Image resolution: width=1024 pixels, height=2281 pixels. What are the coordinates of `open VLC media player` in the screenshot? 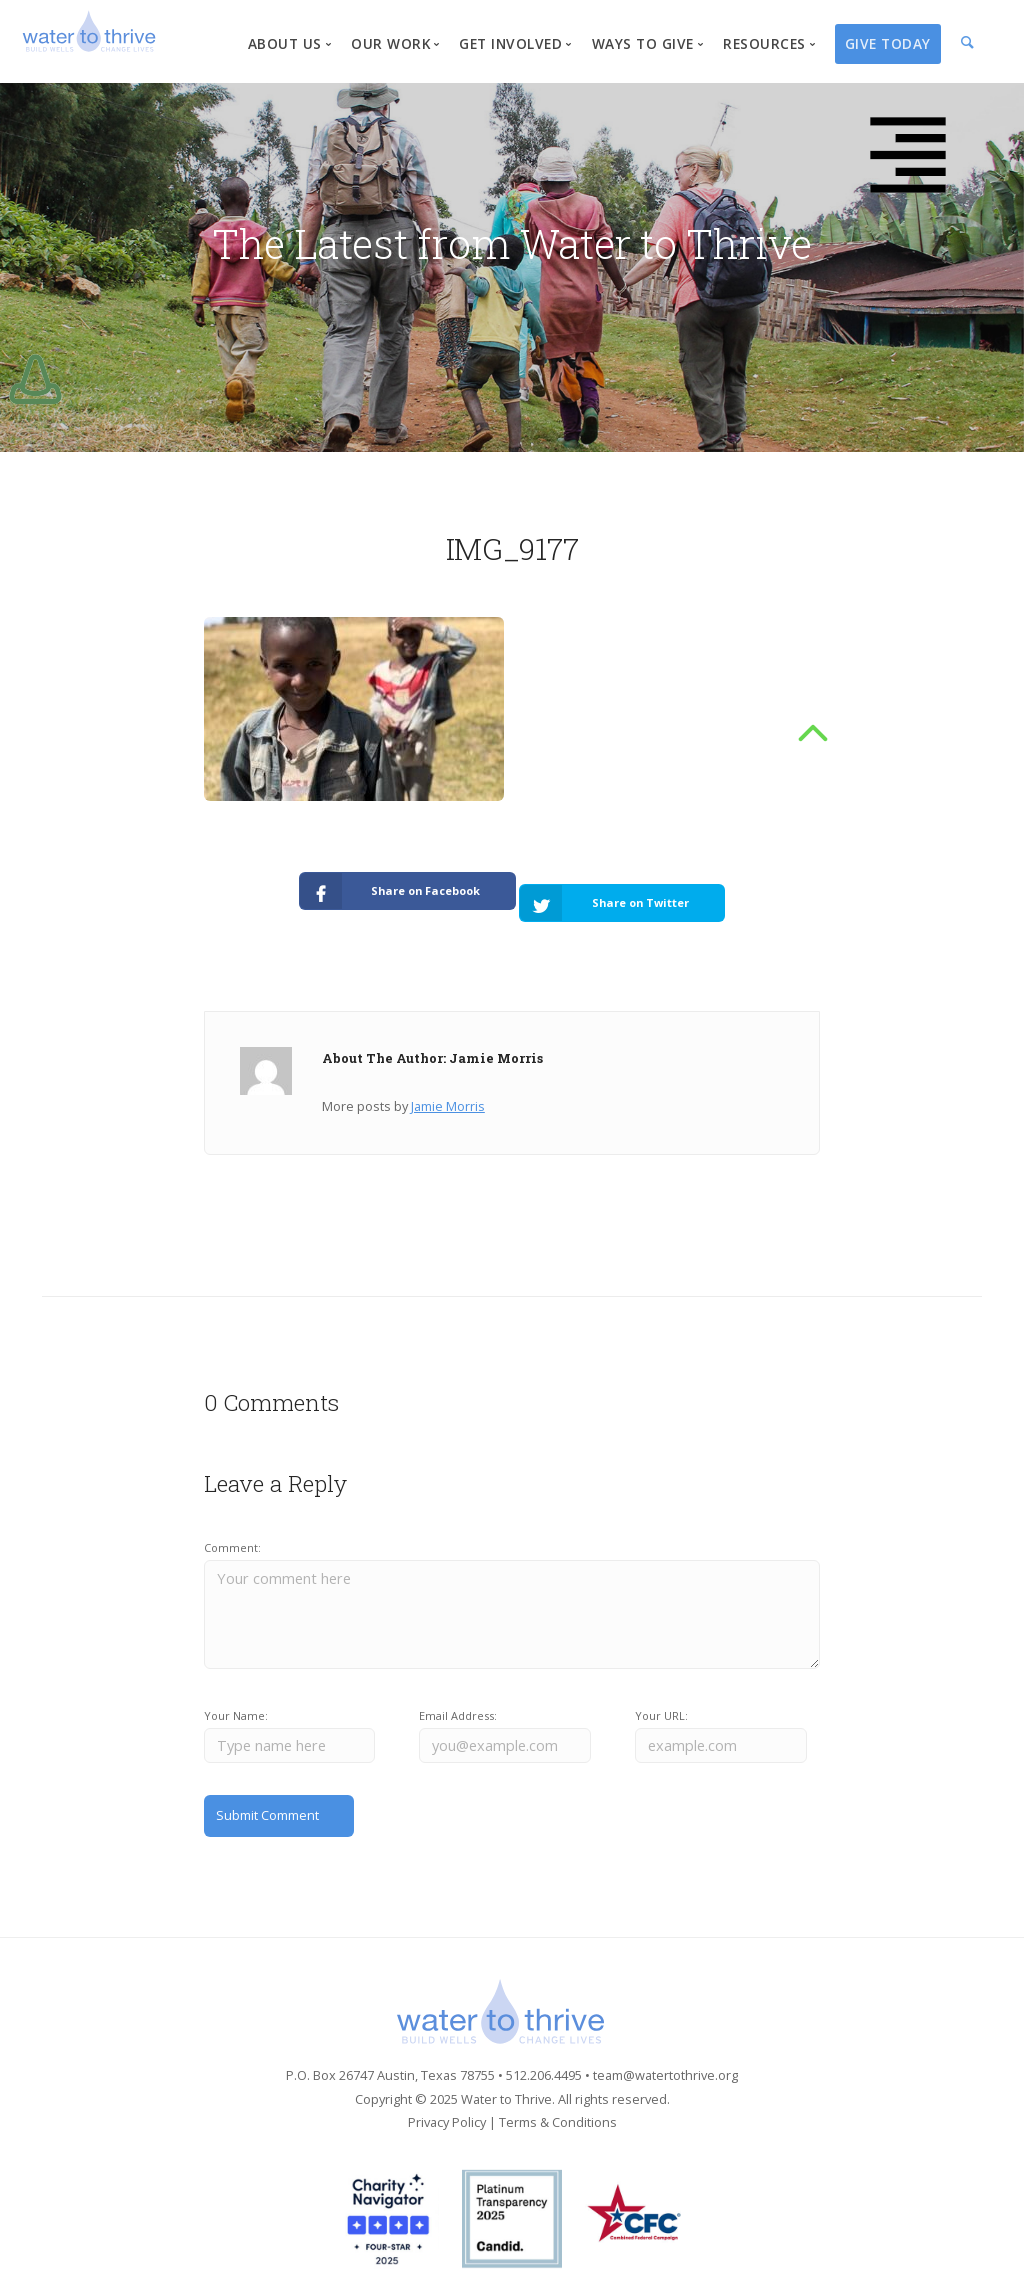 It's located at (35, 380).